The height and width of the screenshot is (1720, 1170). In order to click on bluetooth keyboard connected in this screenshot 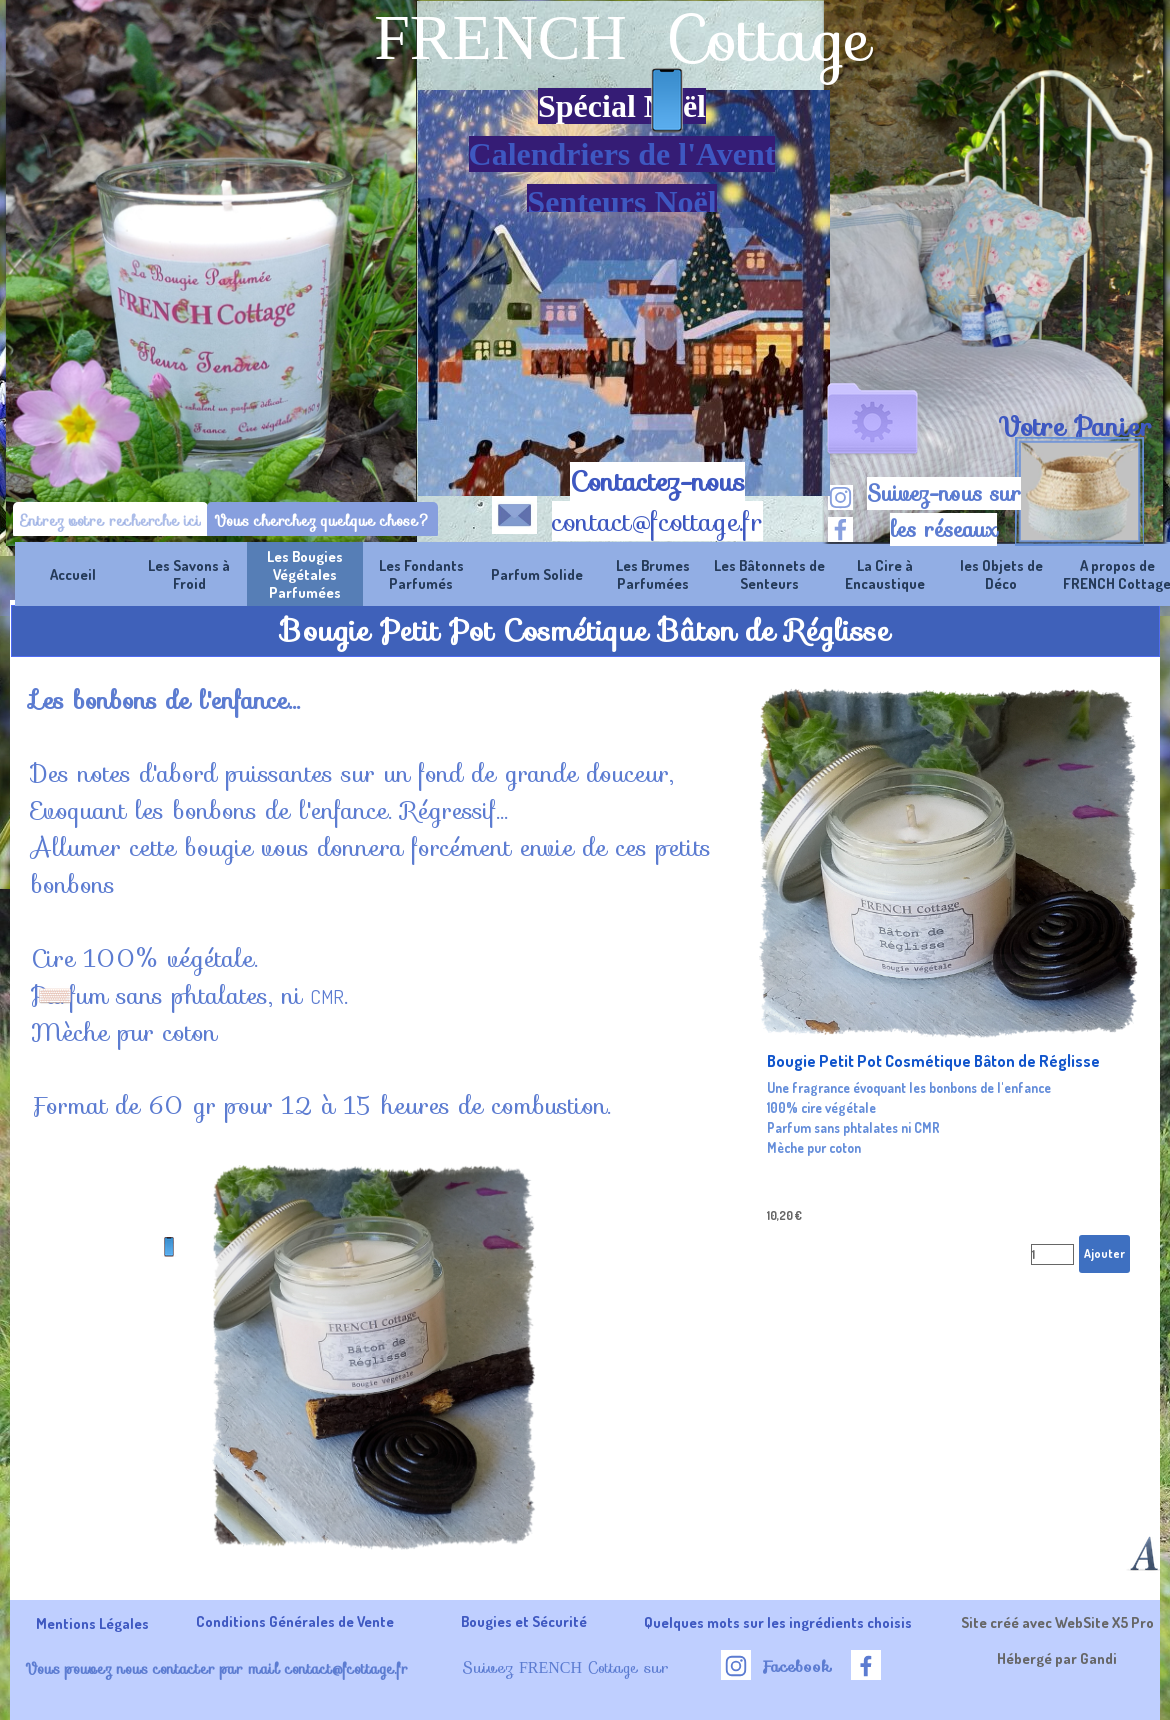, I will do `click(55, 996)`.